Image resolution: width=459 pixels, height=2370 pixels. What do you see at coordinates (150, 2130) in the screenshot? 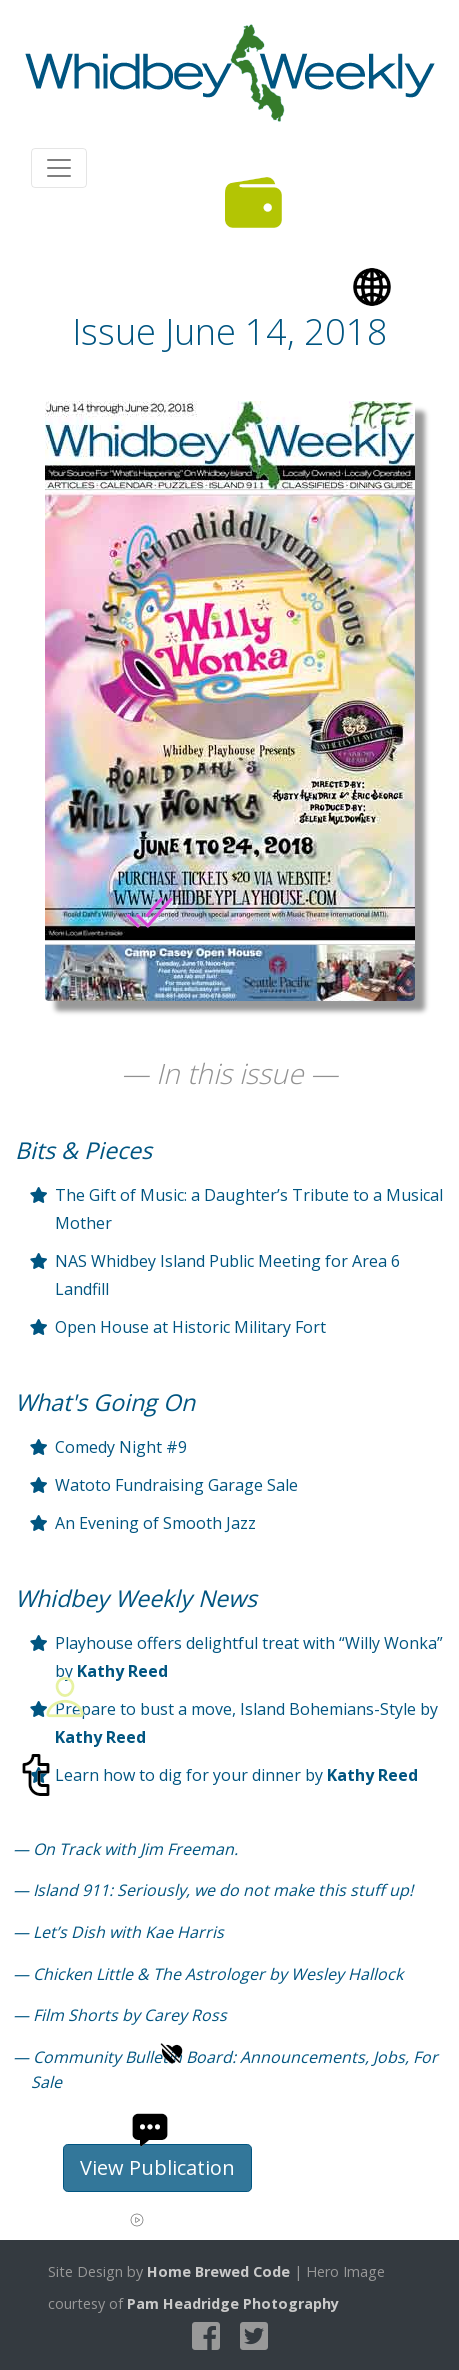
I see `open chat or messaging` at bounding box center [150, 2130].